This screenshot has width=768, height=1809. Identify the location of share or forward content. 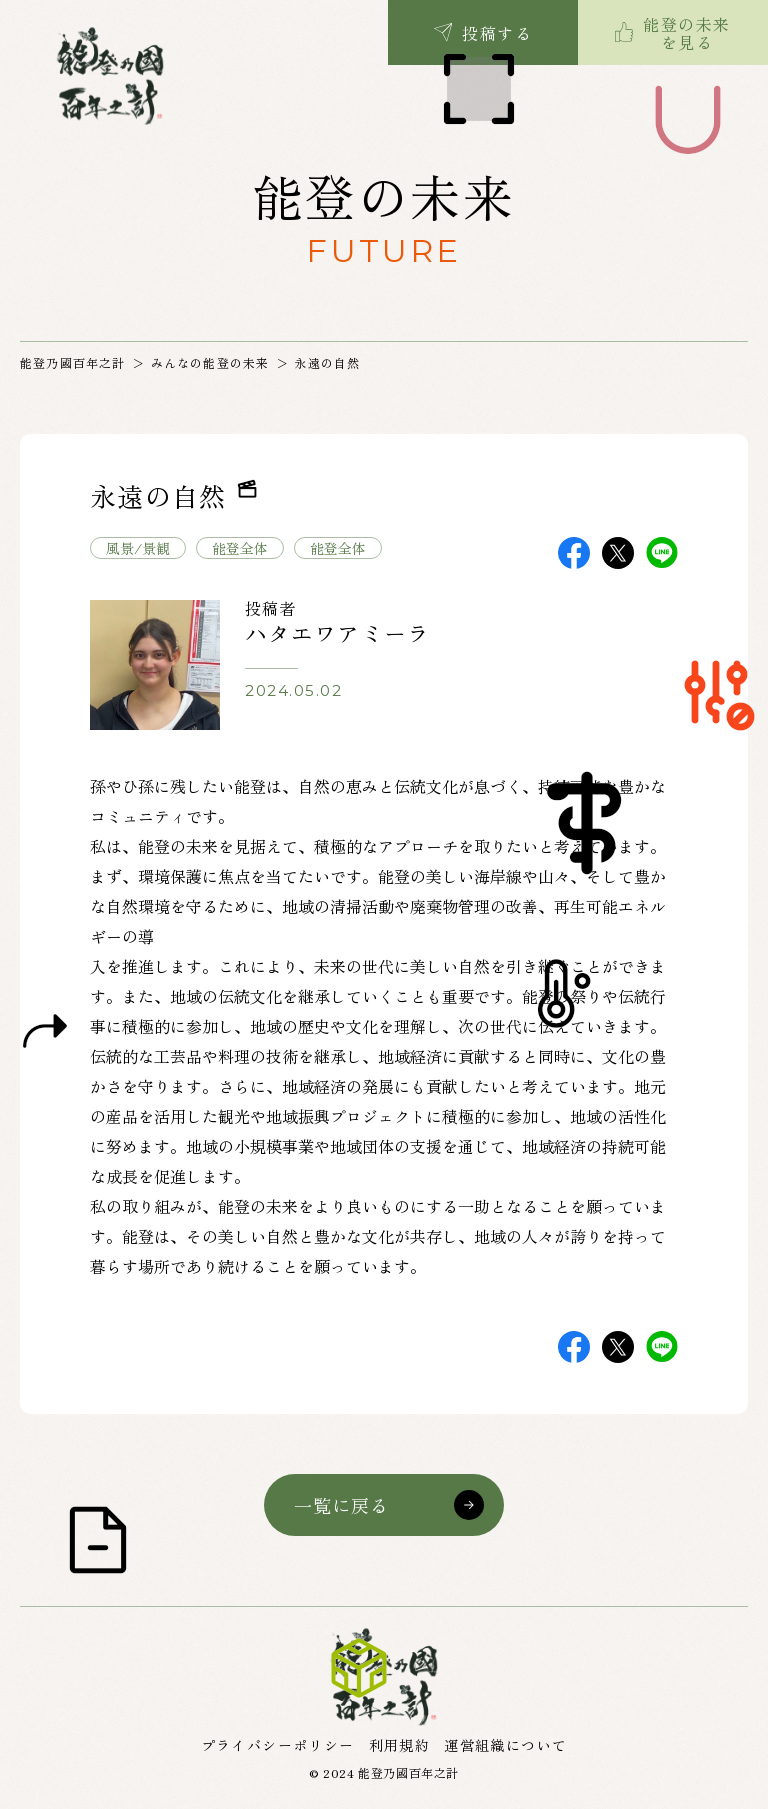
(45, 1031).